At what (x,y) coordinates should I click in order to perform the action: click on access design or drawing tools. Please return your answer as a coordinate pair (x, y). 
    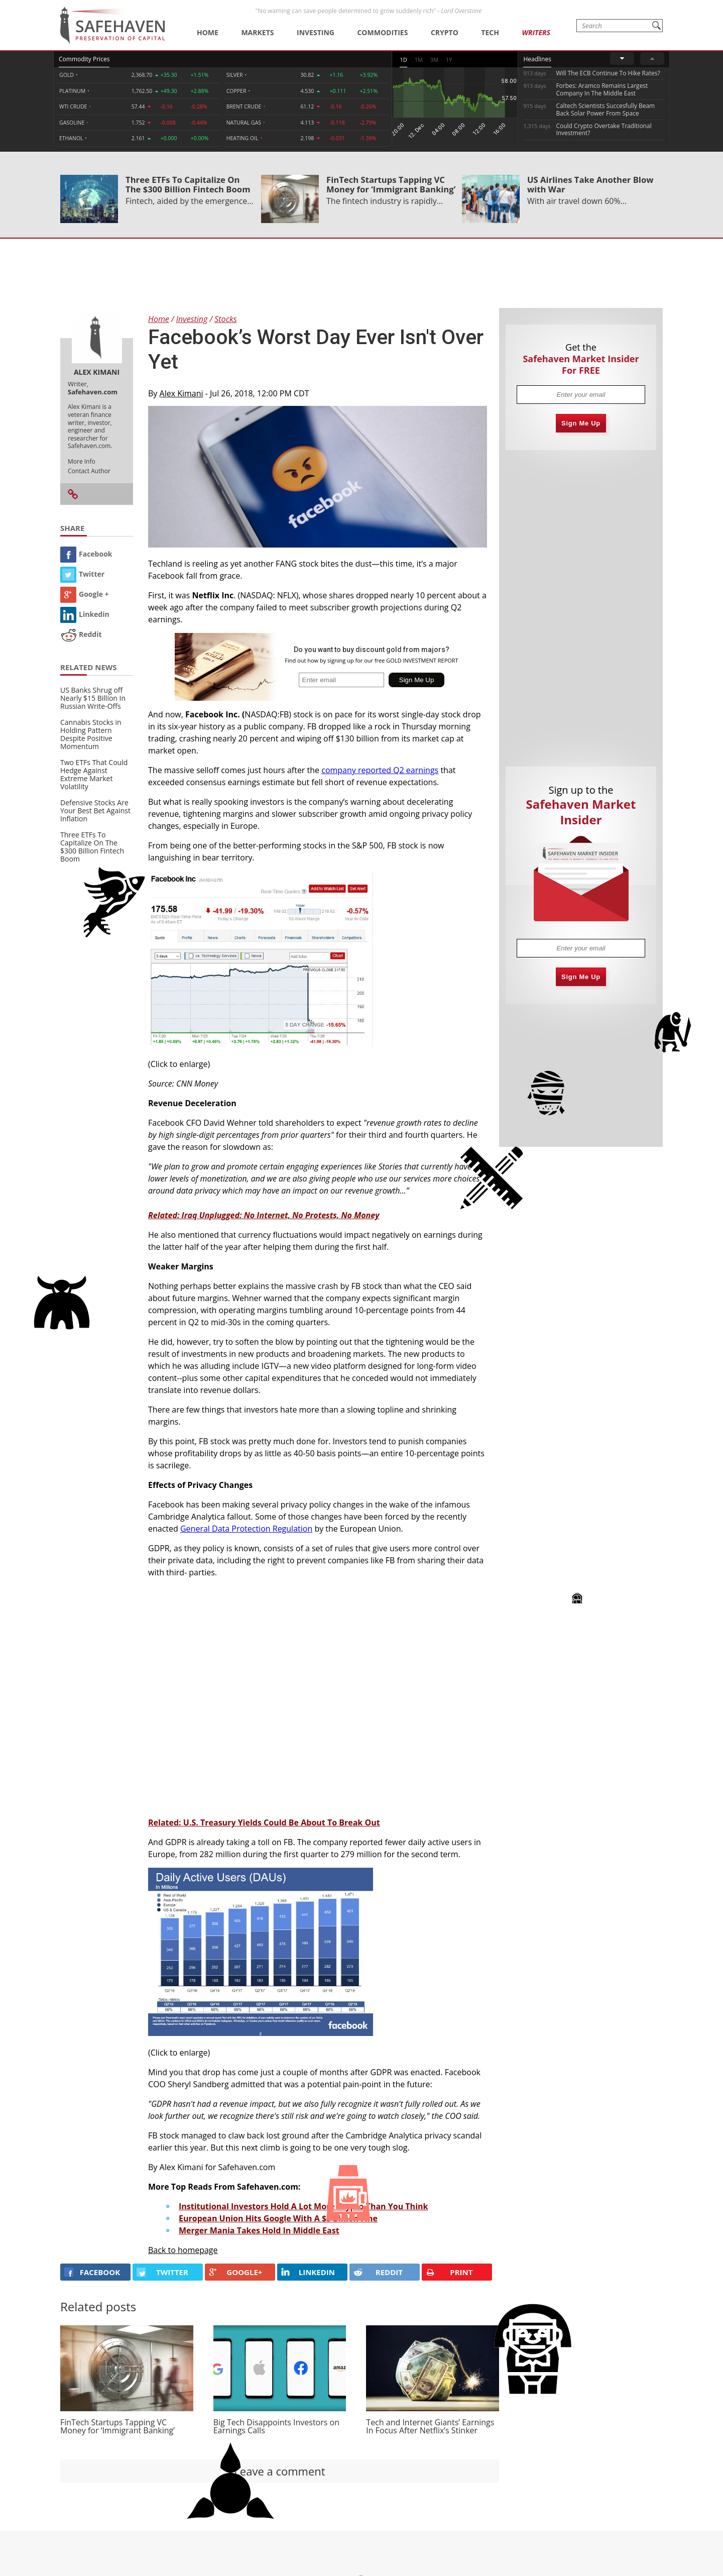
    Looking at the image, I should click on (492, 1178).